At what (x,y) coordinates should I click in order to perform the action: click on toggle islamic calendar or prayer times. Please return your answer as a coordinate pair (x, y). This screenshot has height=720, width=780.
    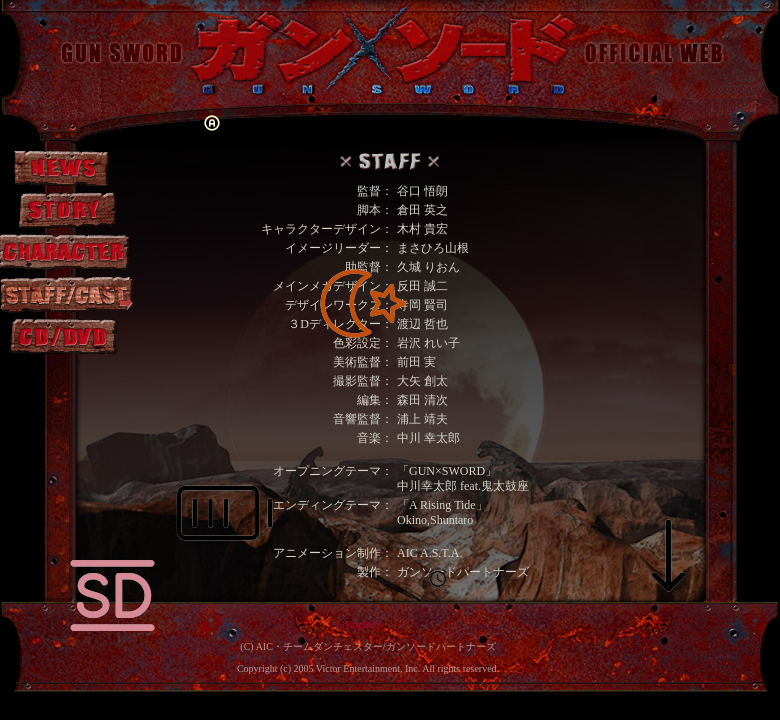
    Looking at the image, I should click on (360, 303).